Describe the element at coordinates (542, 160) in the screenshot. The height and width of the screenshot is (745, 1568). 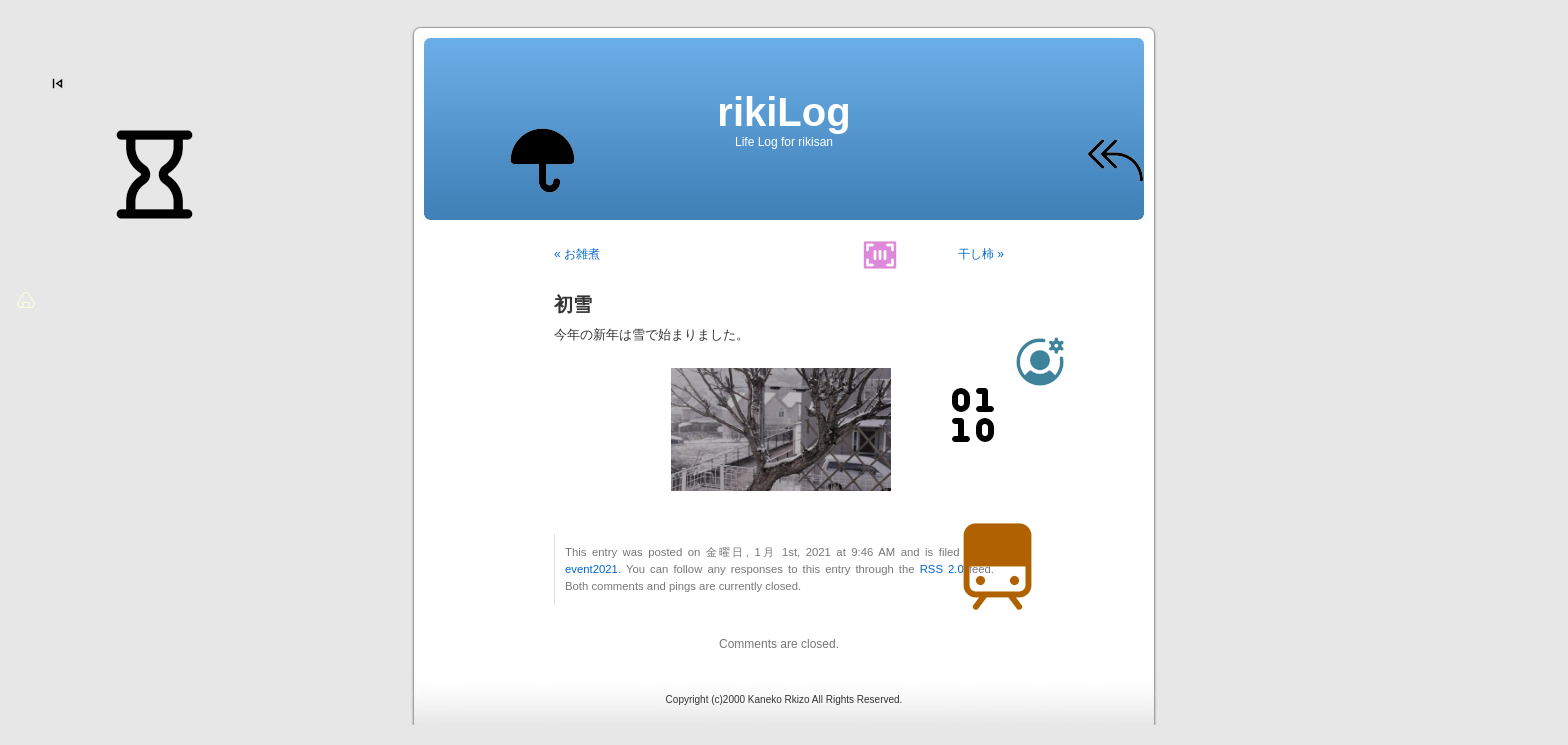
I see `view weather protection or rain forecast` at that location.